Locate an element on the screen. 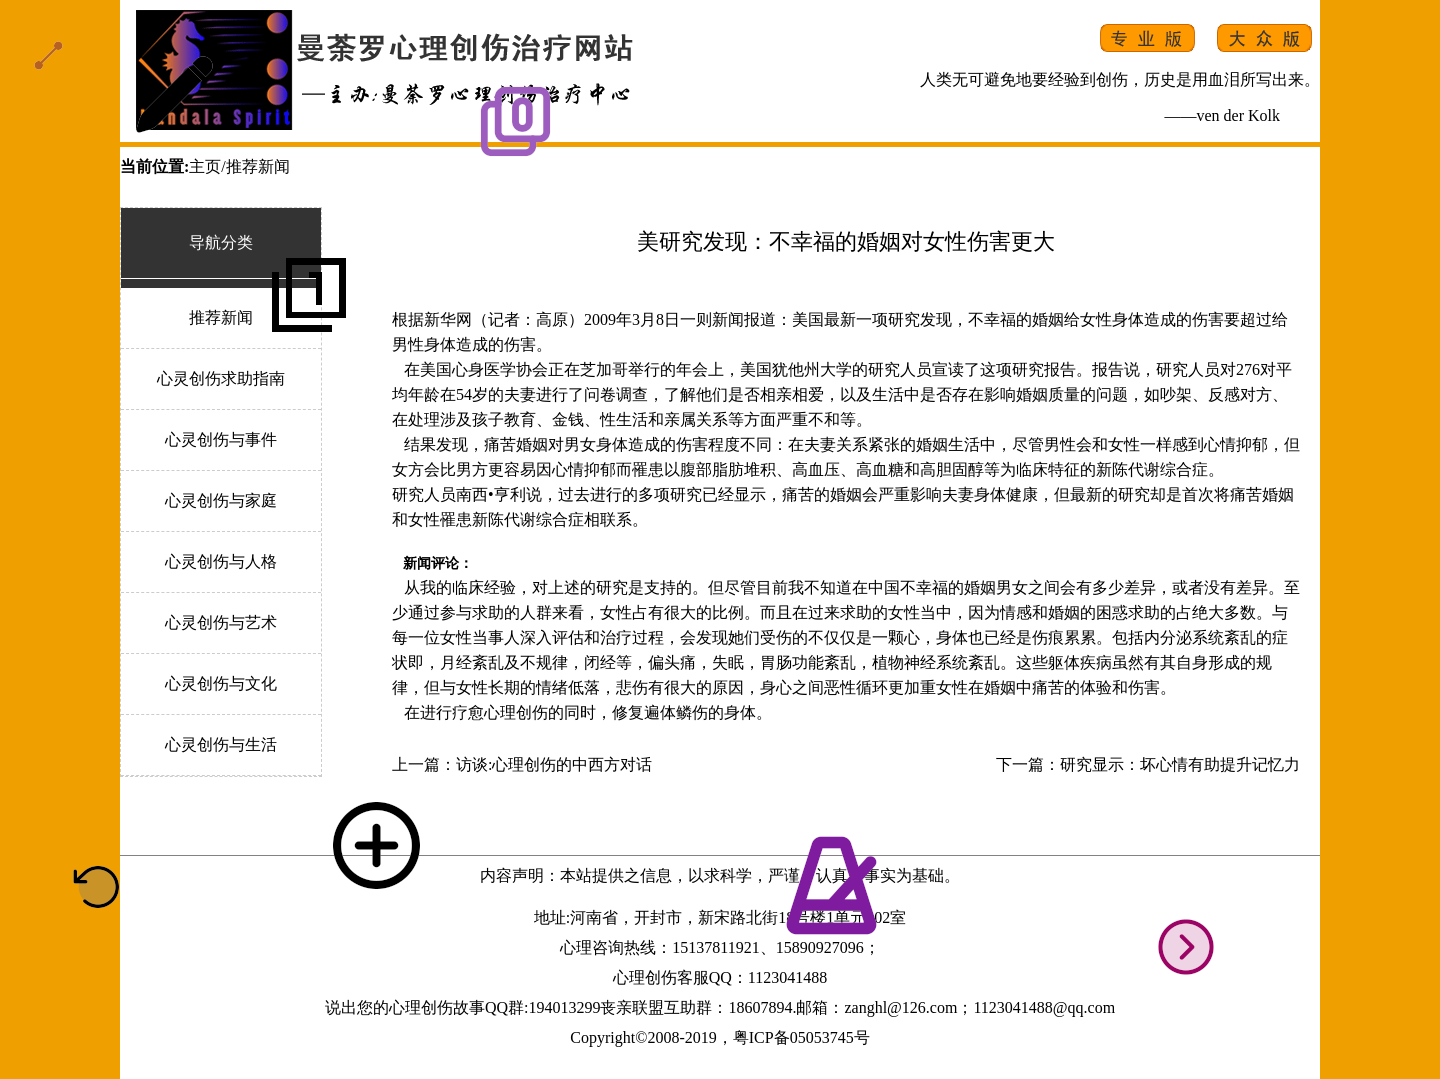 This screenshot has height=1079, width=1440. undo last action is located at coordinates (98, 887).